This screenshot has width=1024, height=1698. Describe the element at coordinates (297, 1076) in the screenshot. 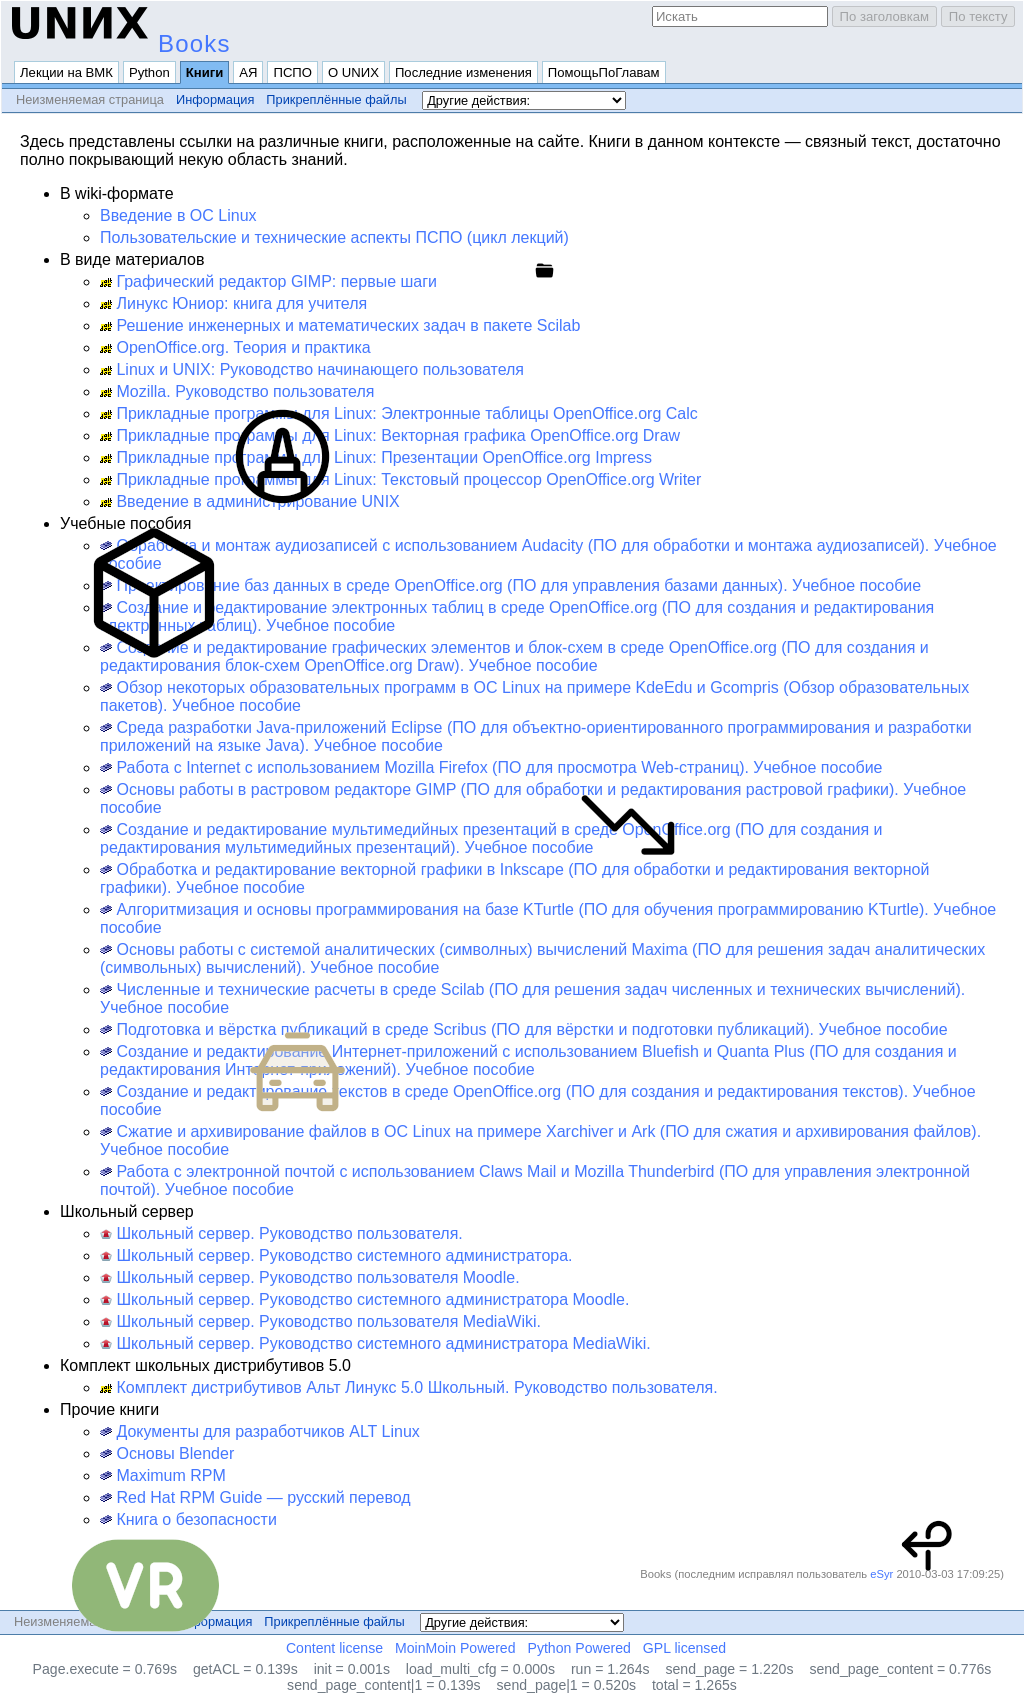

I see `indicates police or emergency services nearby` at that location.